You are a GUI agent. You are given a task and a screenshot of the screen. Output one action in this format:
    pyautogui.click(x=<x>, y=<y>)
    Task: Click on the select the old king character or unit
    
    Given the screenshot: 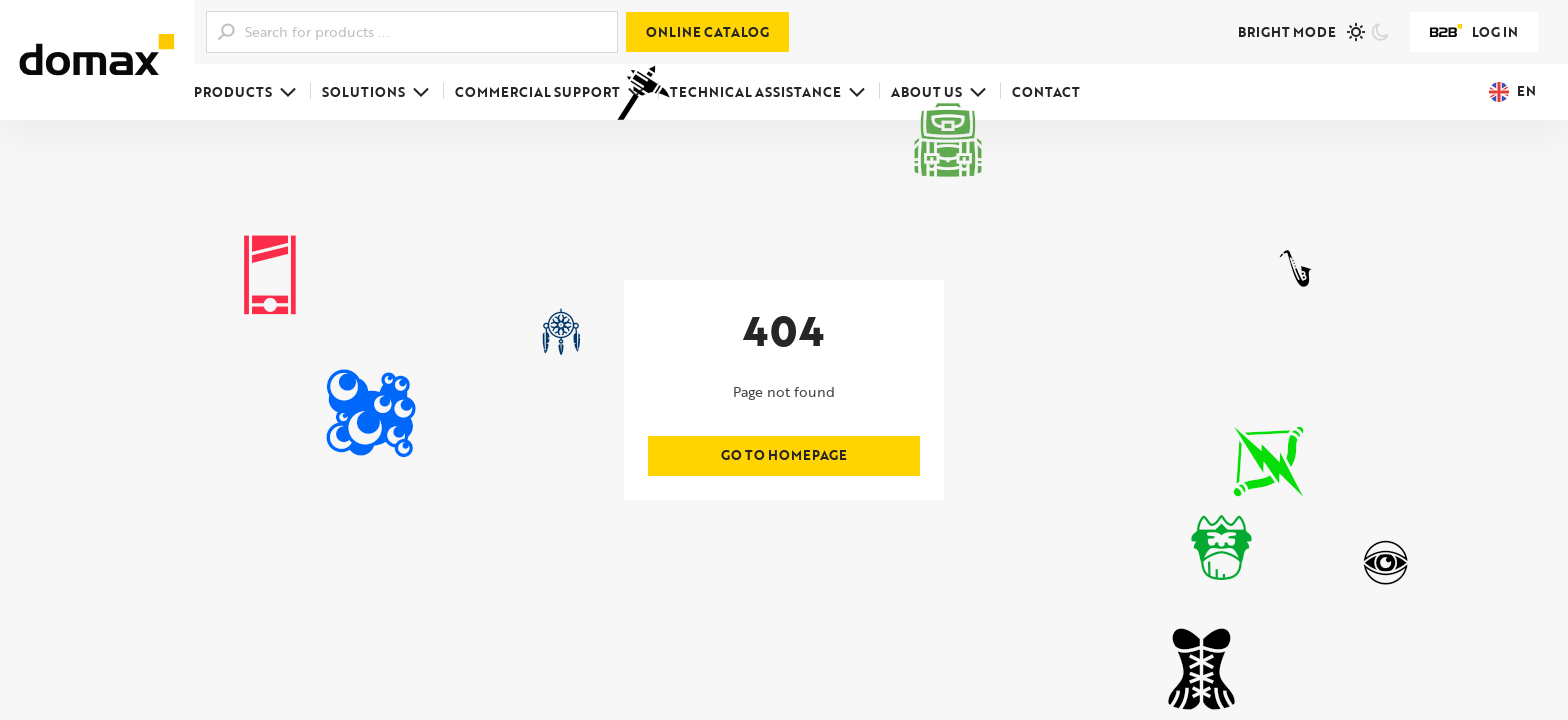 What is the action you would take?
    pyautogui.click(x=1221, y=547)
    